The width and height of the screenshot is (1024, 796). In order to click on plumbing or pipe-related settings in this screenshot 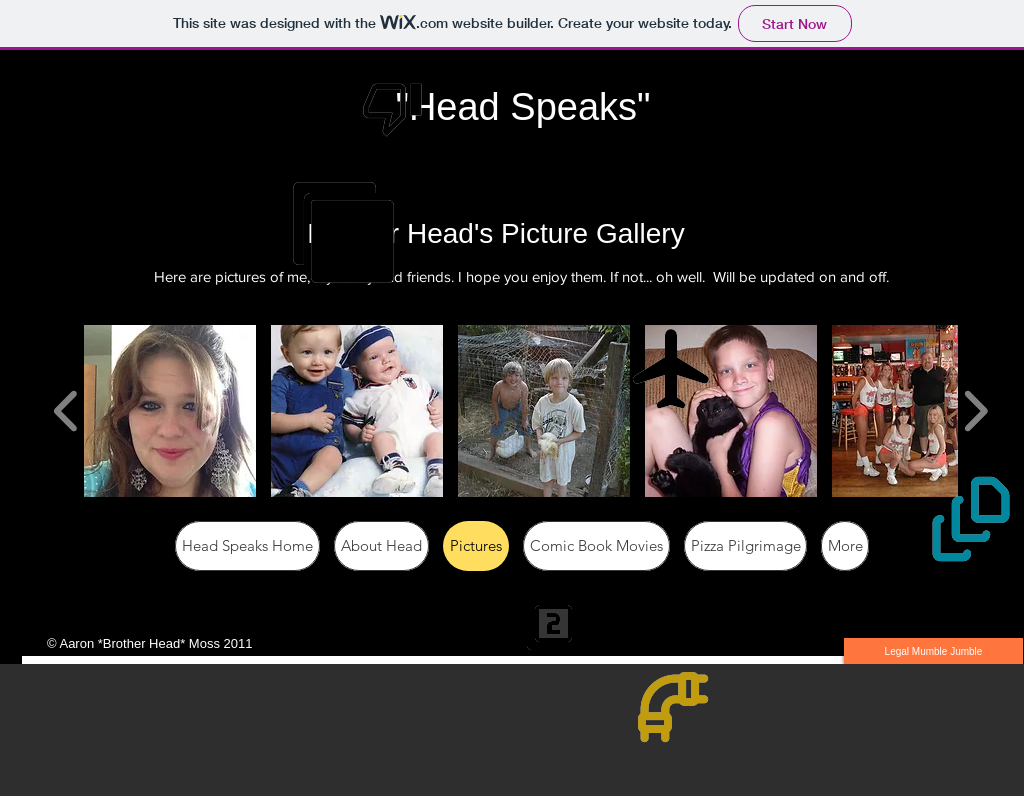, I will do `click(670, 704)`.